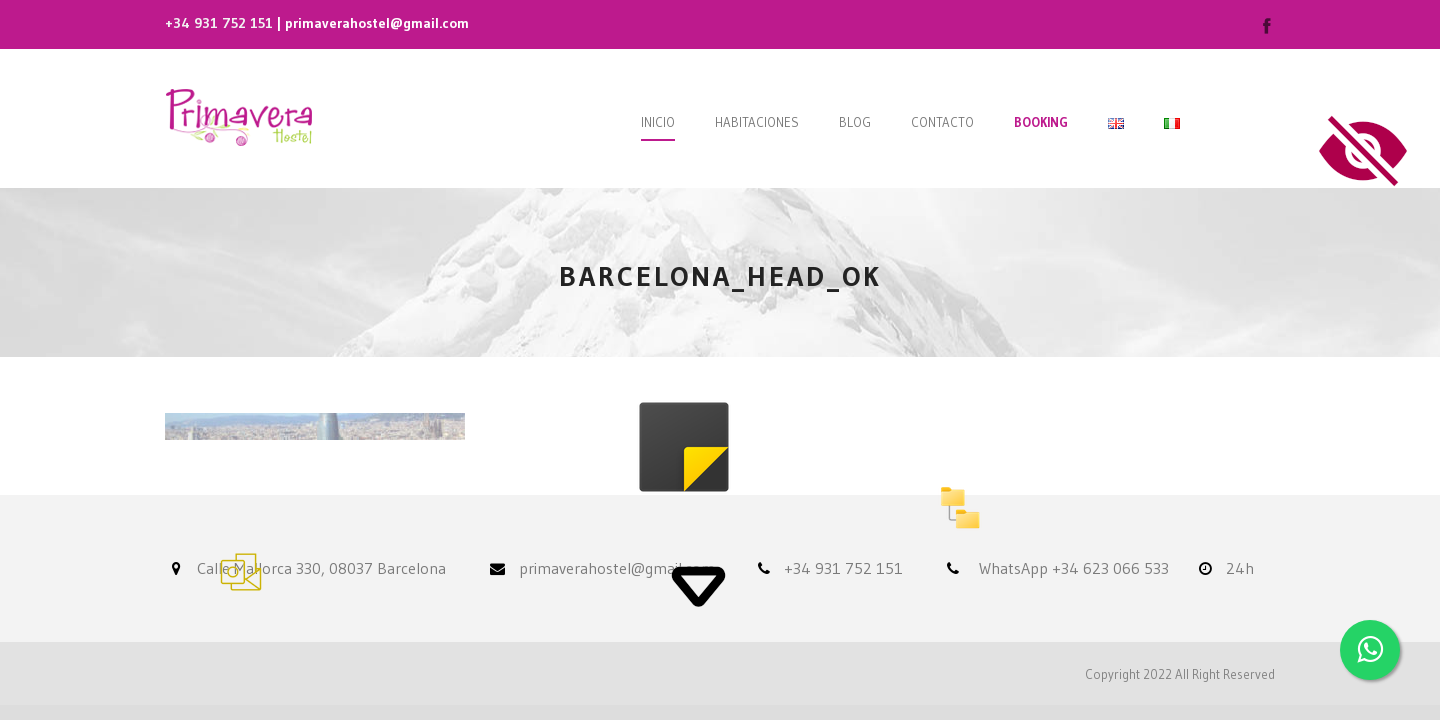 This screenshot has height=720, width=1440. Describe the element at coordinates (241, 572) in the screenshot. I see `open microsoft outlook email` at that location.